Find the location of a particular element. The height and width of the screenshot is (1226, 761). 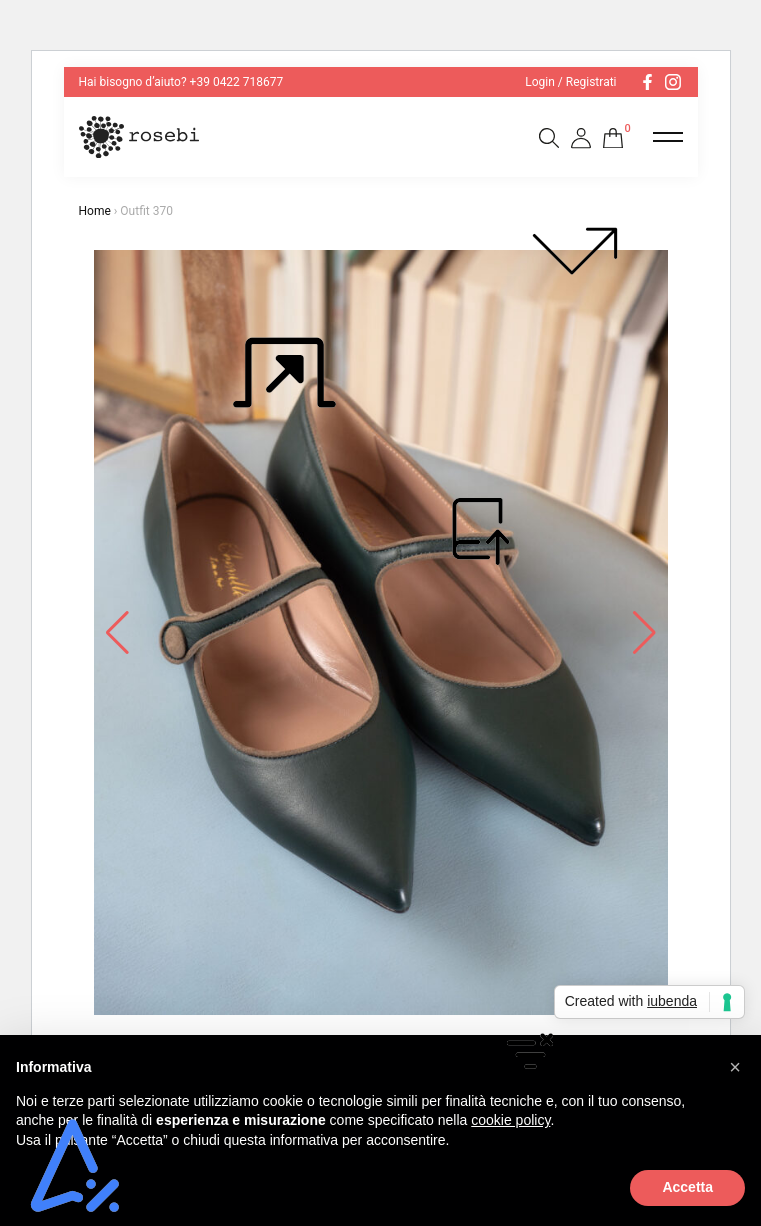

reply to a message is located at coordinates (575, 248).